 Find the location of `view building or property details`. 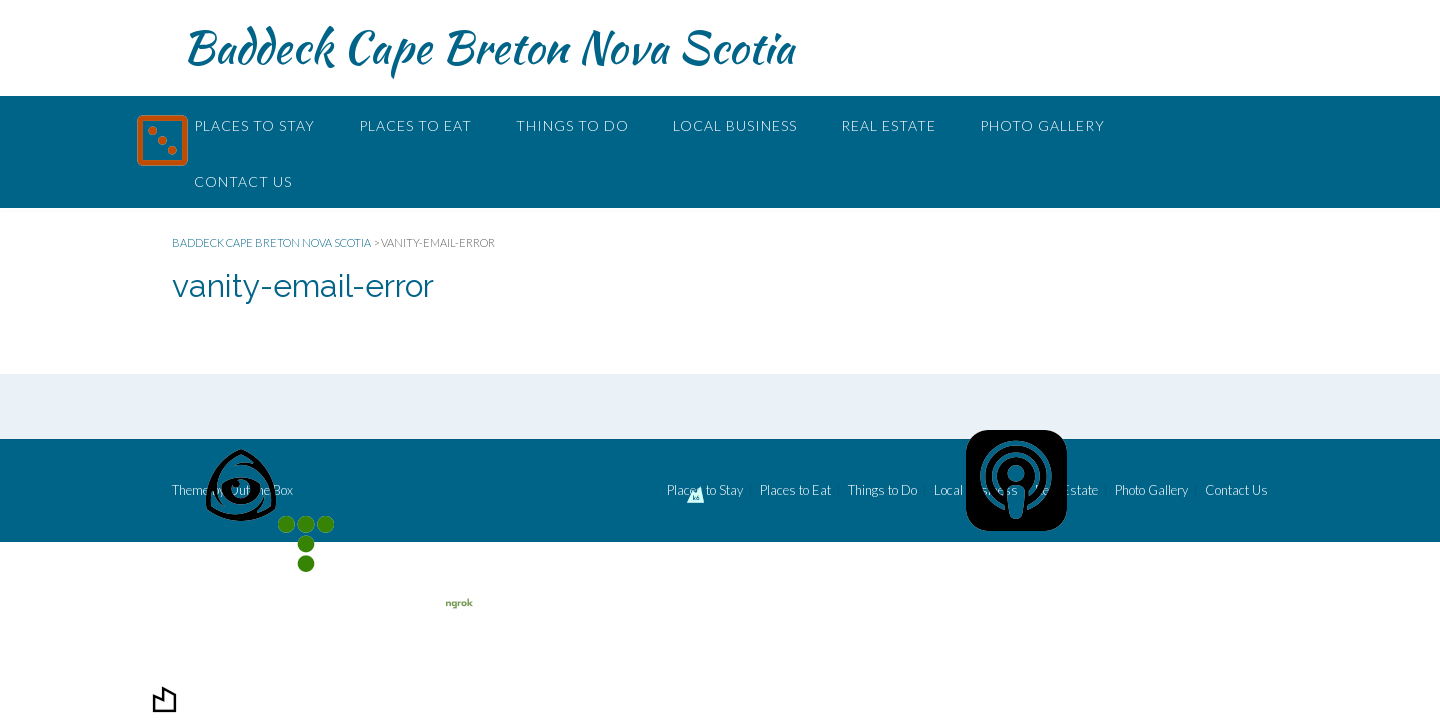

view building or property details is located at coordinates (164, 700).